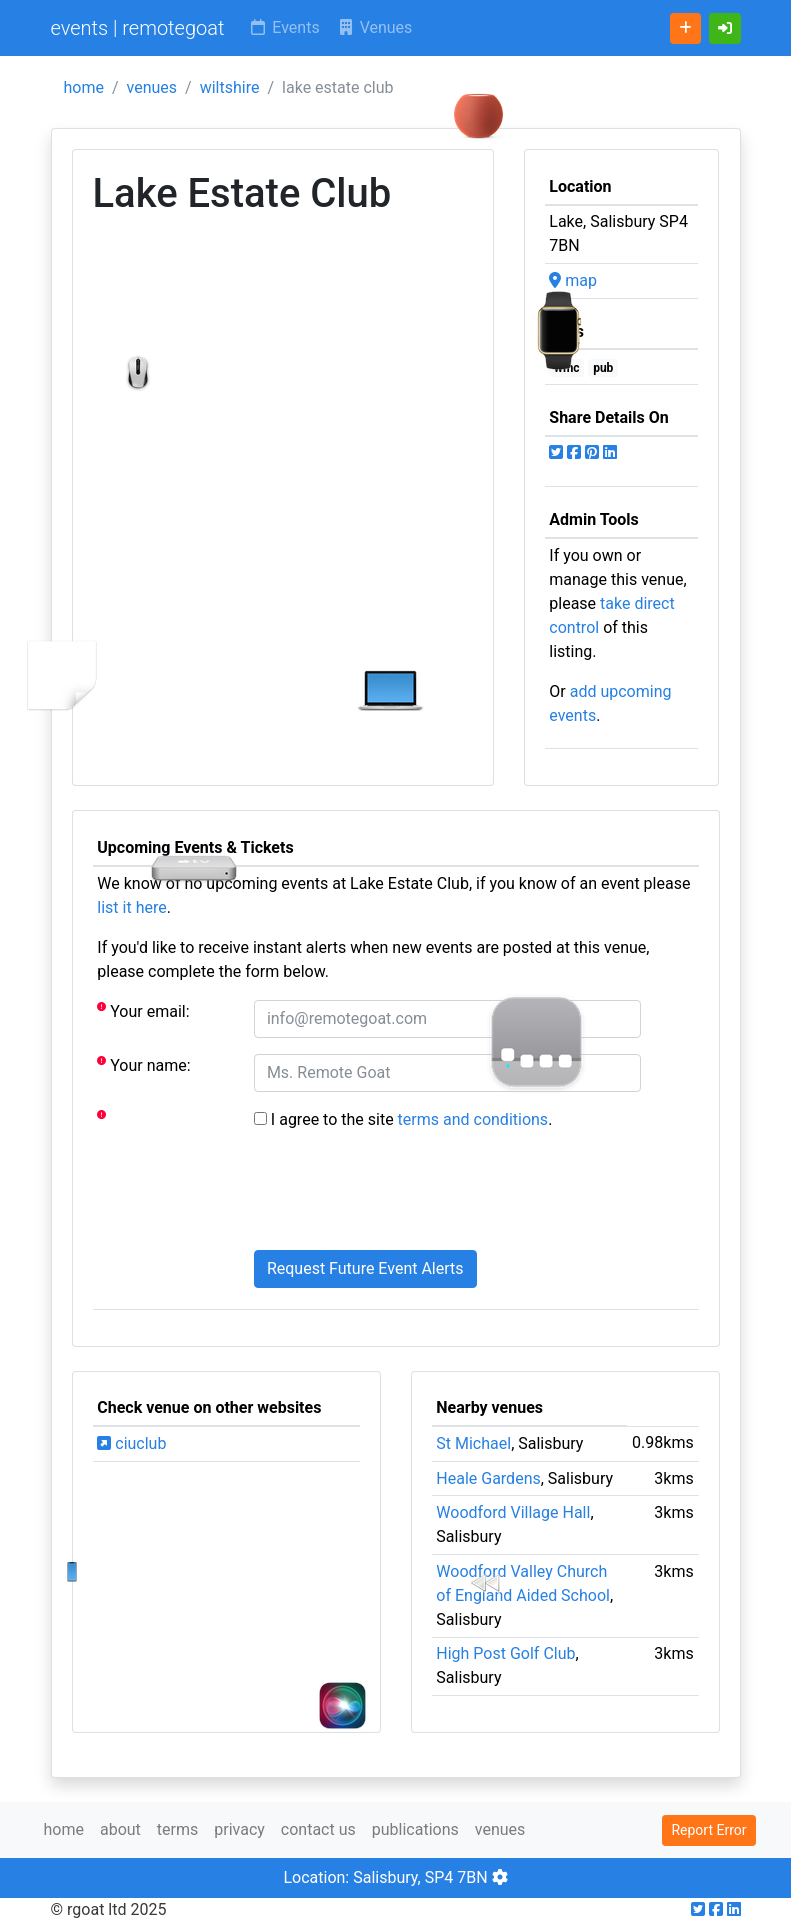 Image resolution: width=791 pixels, height=1922 pixels. Describe the element at coordinates (485, 1583) in the screenshot. I see `rewind or seek backward in media playback` at that location.